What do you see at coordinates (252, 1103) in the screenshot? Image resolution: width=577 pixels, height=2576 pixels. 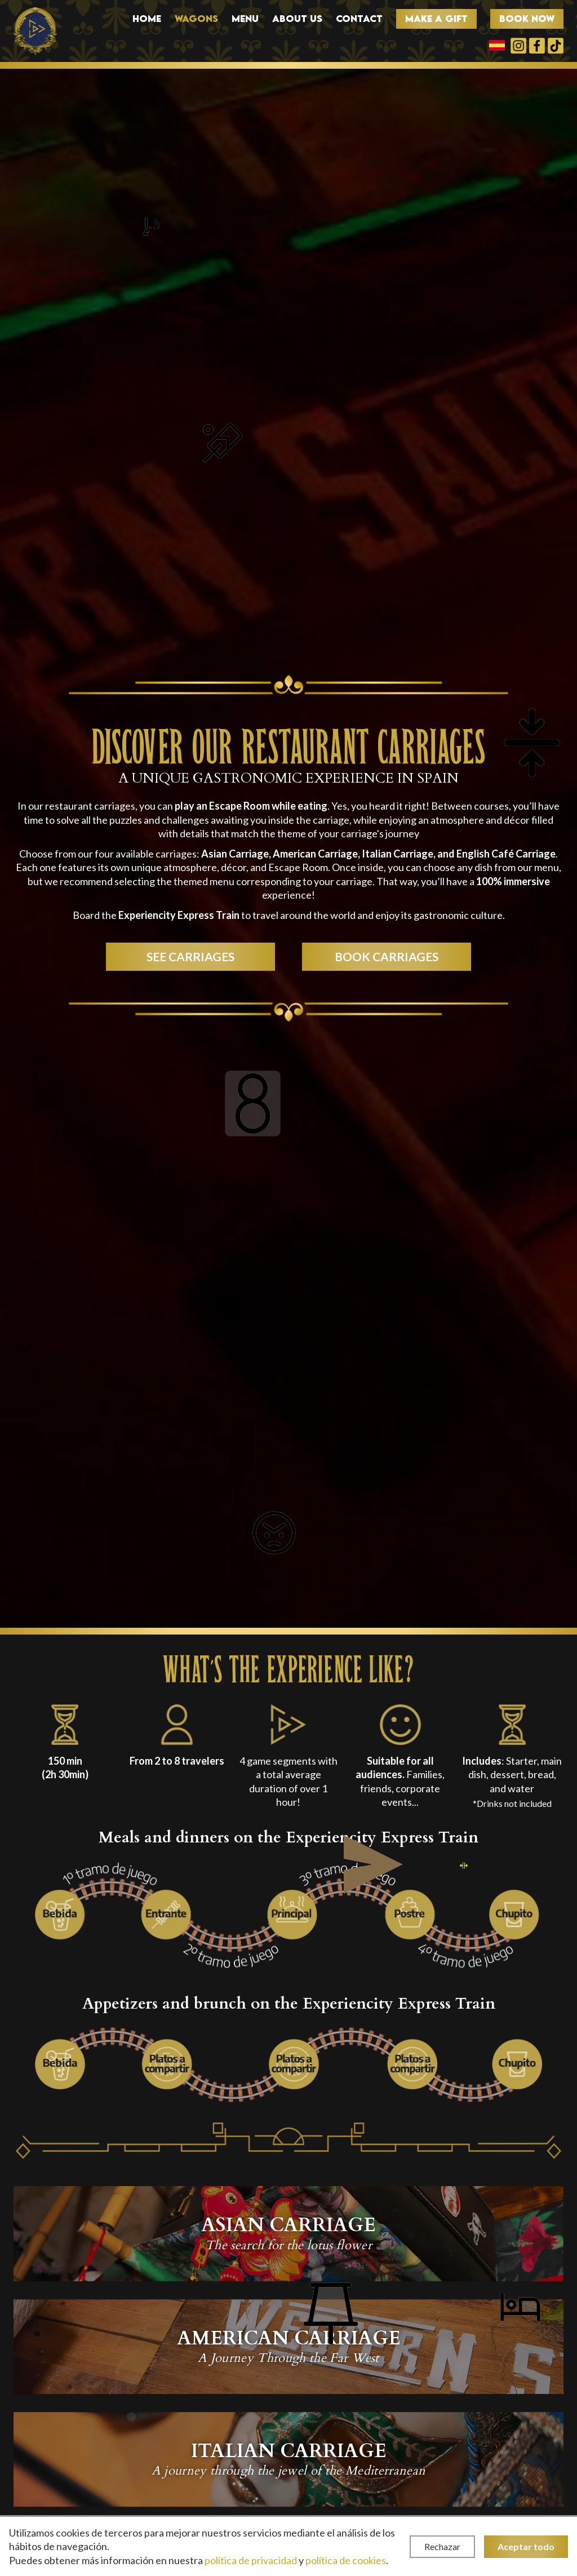 I see `indicates the number eight in a sequence or list` at bounding box center [252, 1103].